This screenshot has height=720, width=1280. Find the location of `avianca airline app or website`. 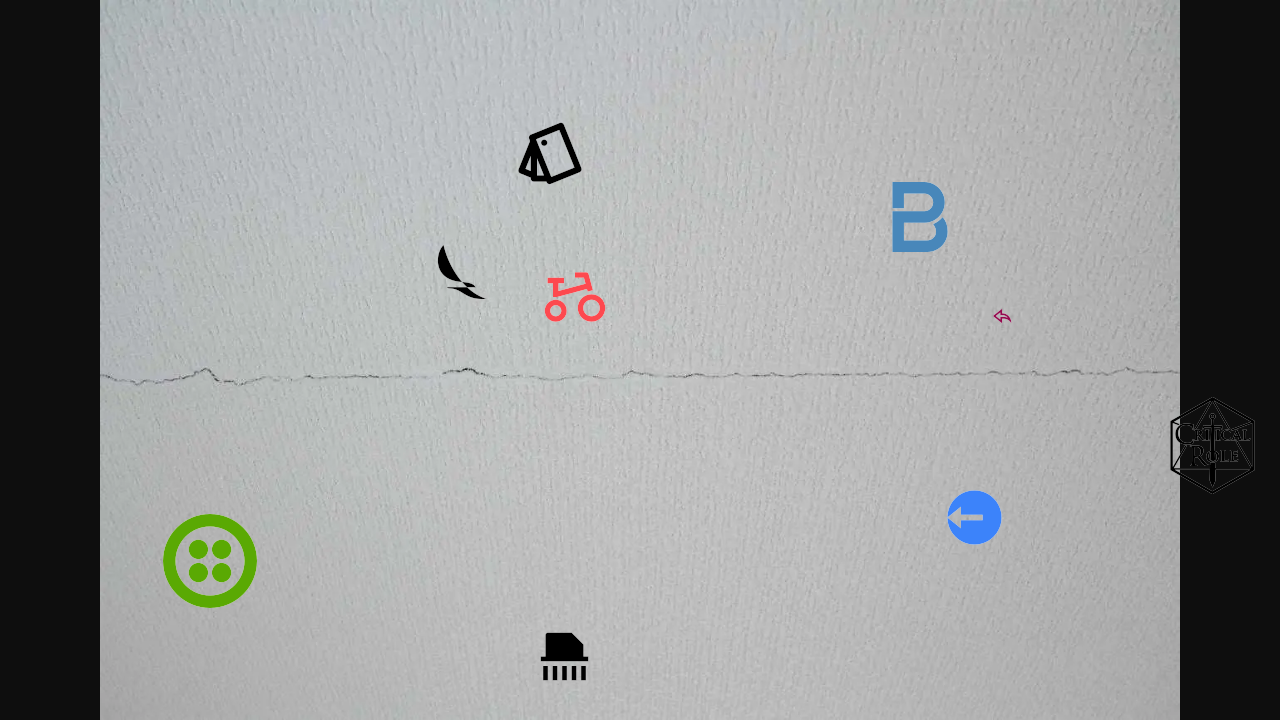

avianca airline app or website is located at coordinates (462, 272).